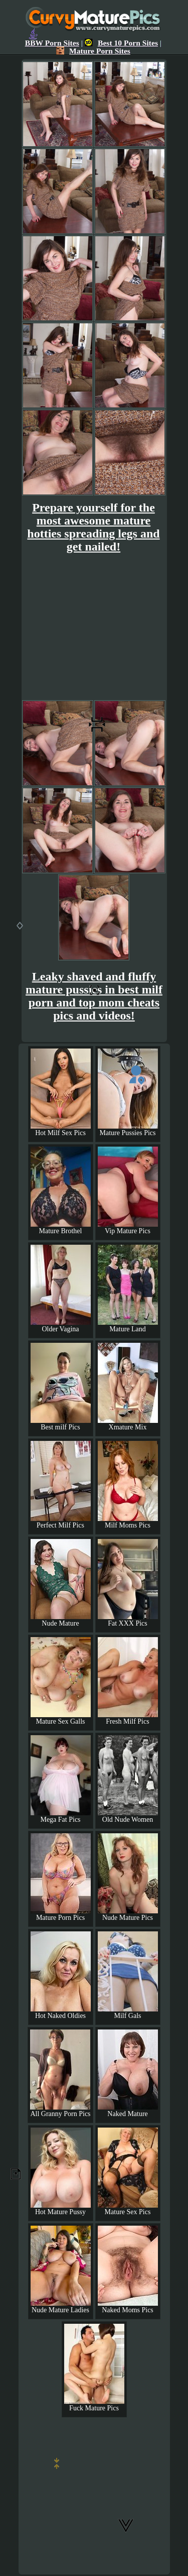 The width and height of the screenshot is (188, 2576). I want to click on view user's current location, so click(136, 1075).